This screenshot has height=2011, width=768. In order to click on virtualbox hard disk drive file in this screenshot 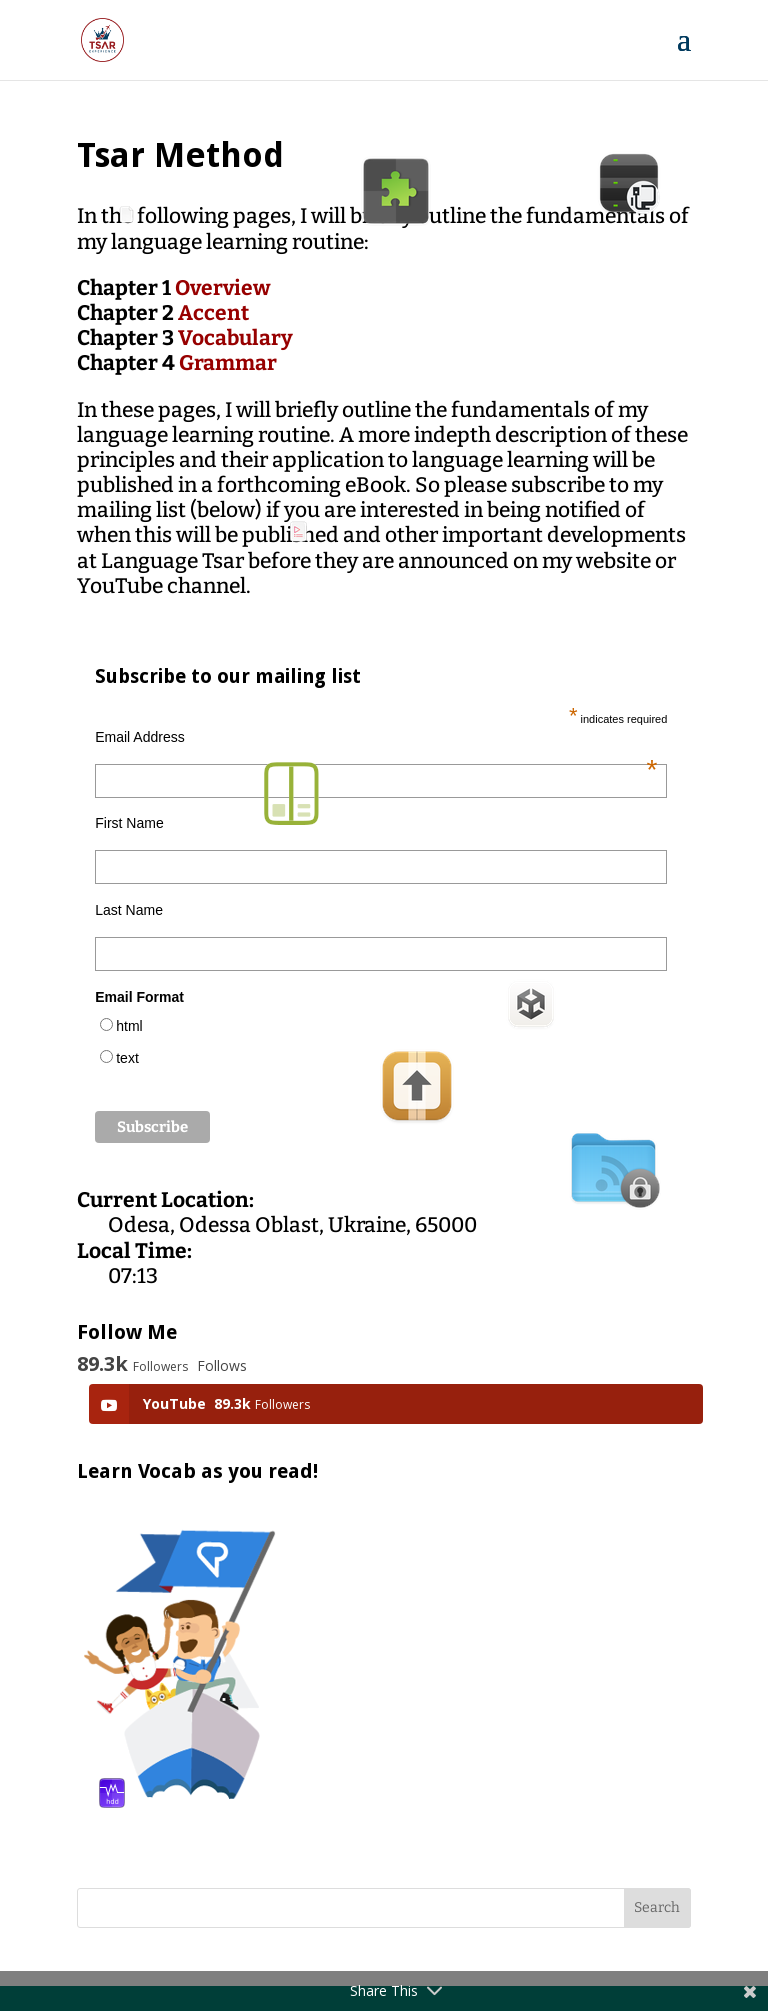, I will do `click(112, 1793)`.